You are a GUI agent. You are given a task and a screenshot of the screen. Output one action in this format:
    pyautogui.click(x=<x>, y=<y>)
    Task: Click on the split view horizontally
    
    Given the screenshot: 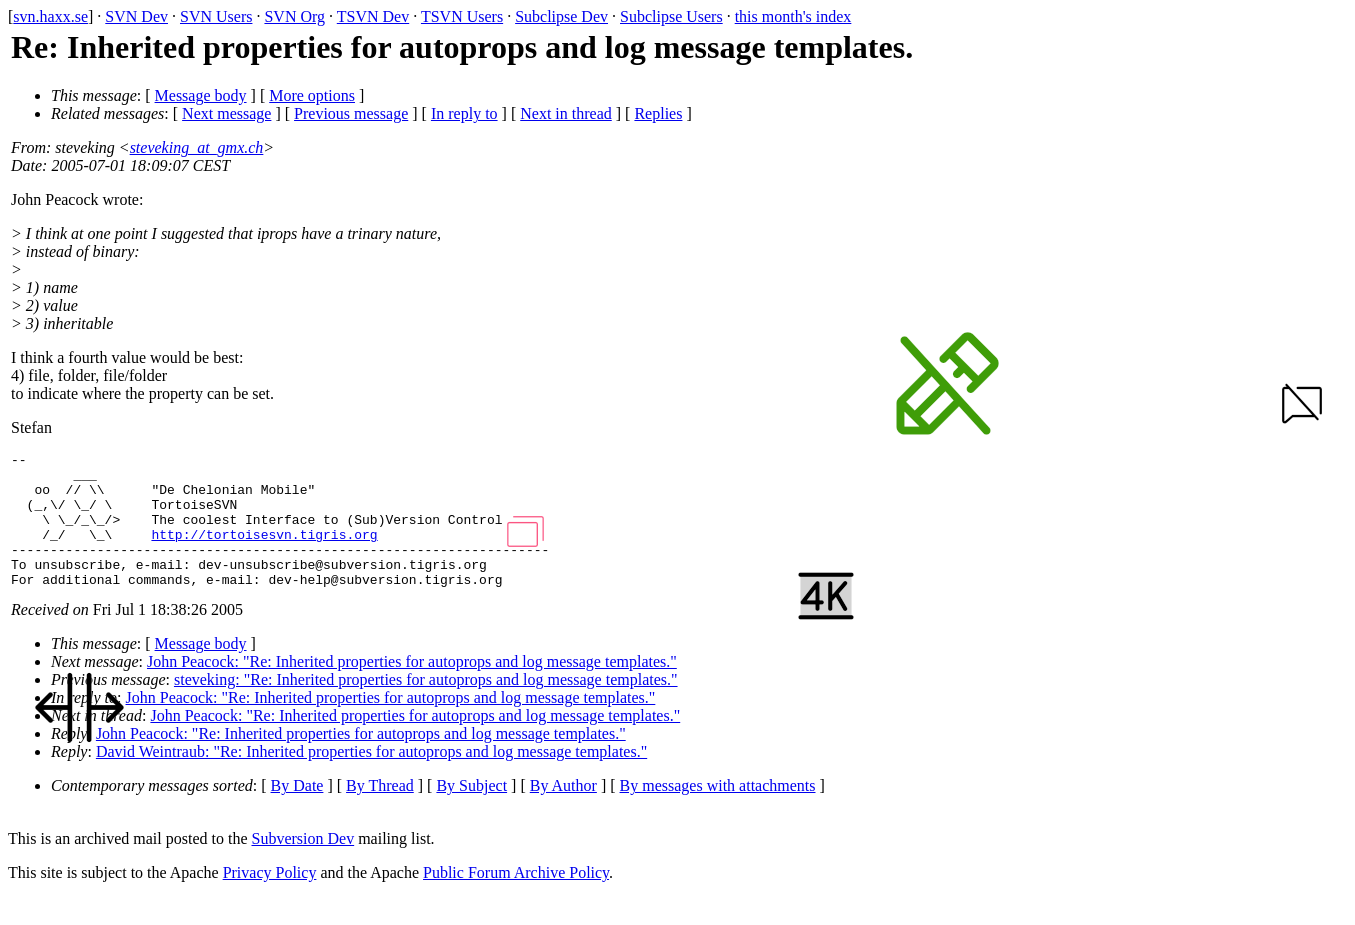 What is the action you would take?
    pyautogui.click(x=79, y=707)
    